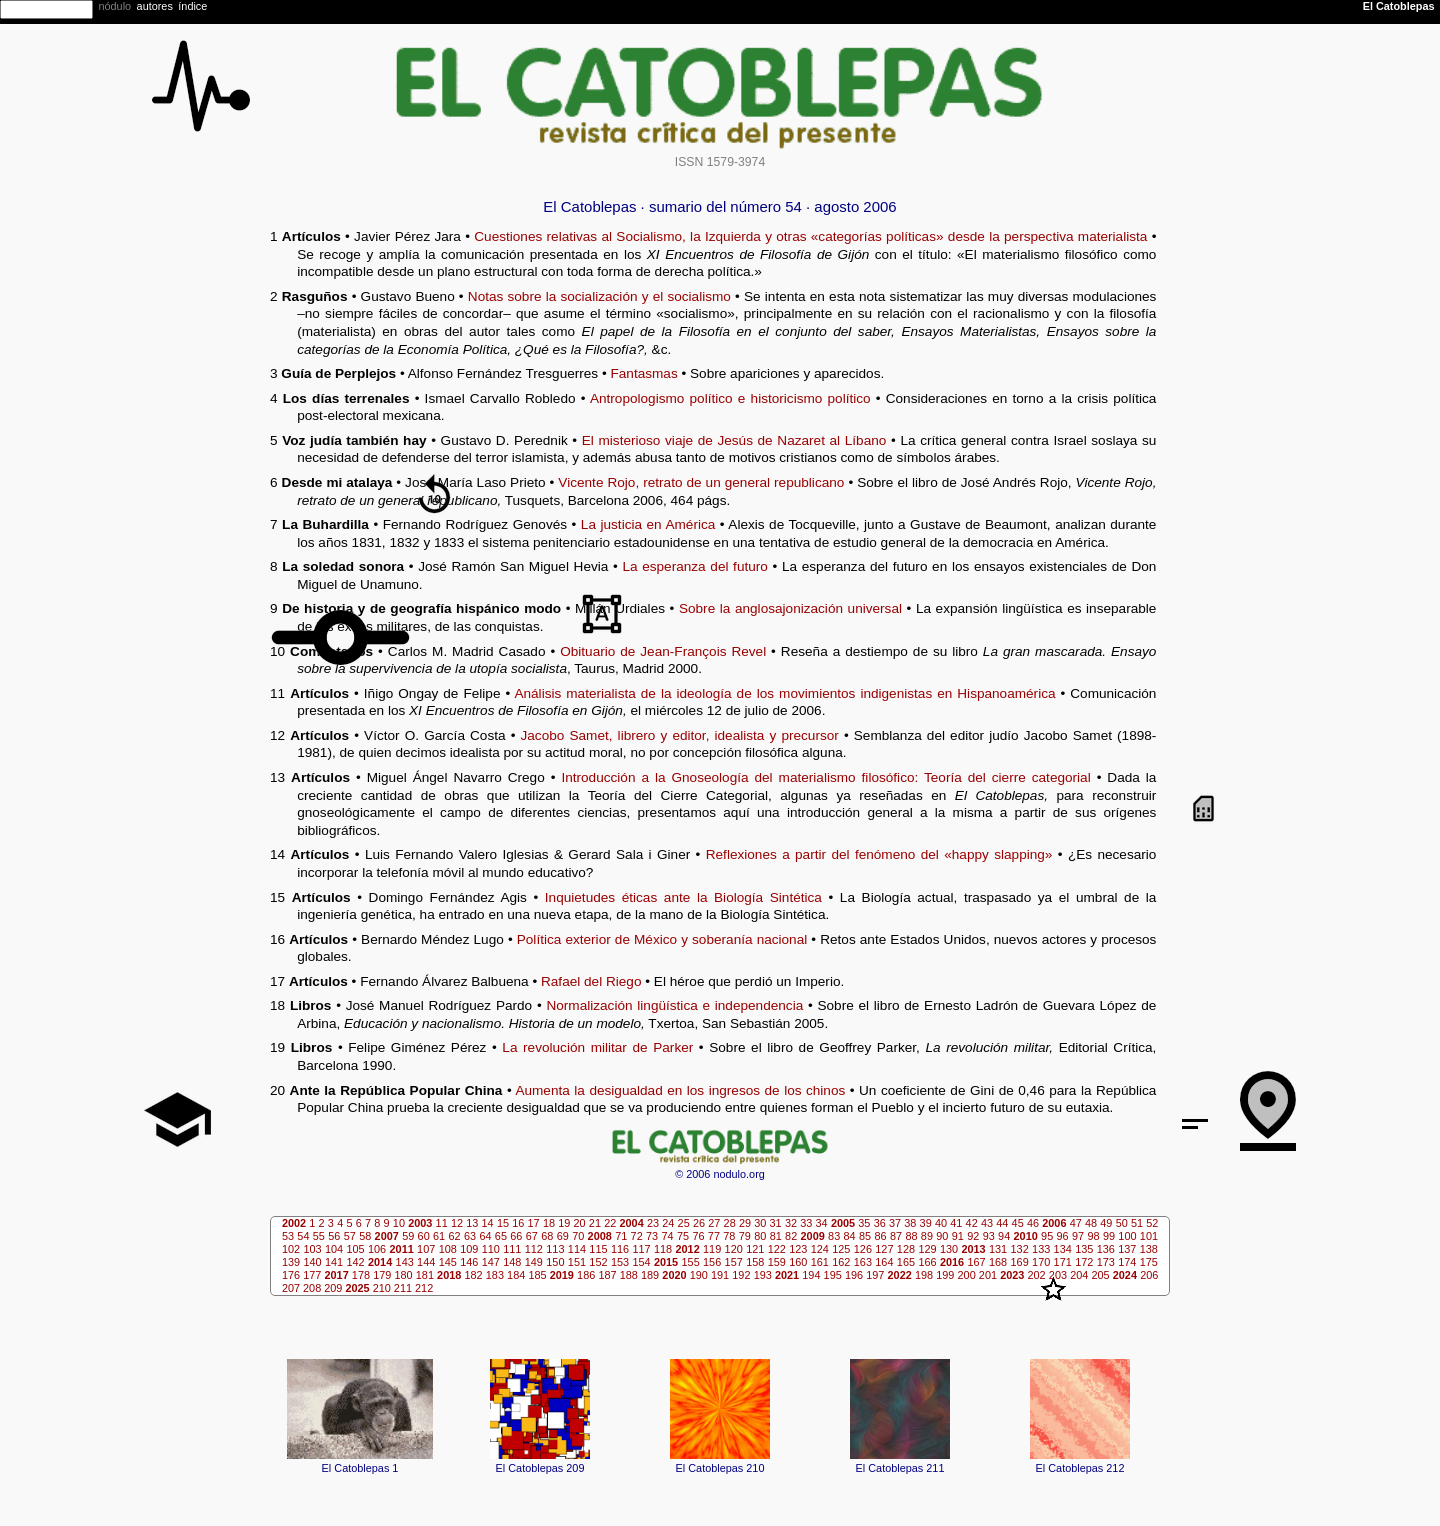 The width and height of the screenshot is (1440, 1526). I want to click on replay the last 10 seconds, so click(434, 495).